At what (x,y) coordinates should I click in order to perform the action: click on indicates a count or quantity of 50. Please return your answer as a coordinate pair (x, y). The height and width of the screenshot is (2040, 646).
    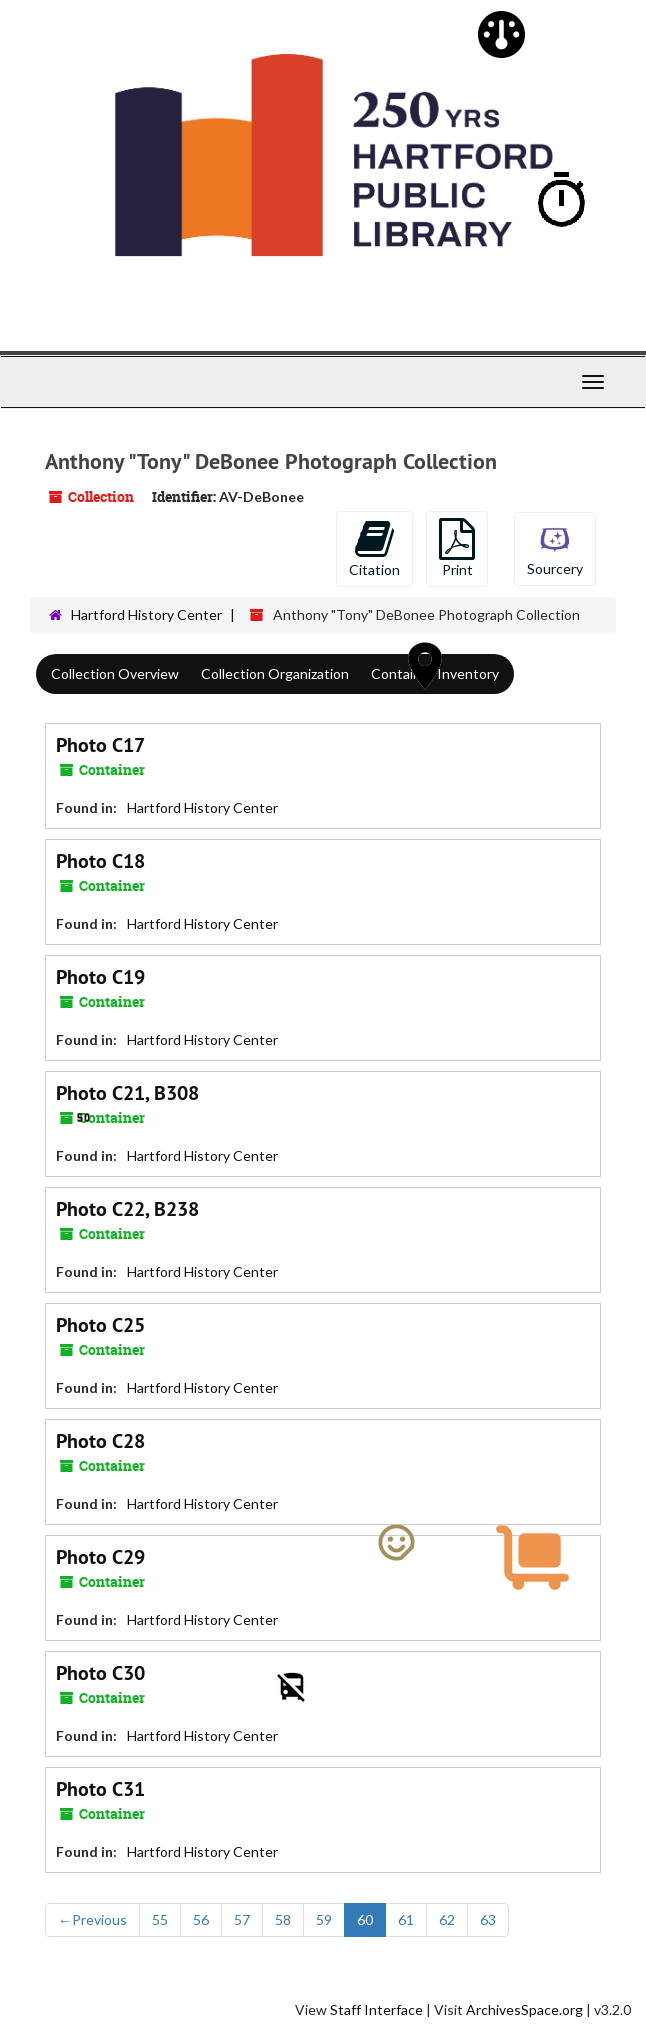
    Looking at the image, I should click on (83, 1117).